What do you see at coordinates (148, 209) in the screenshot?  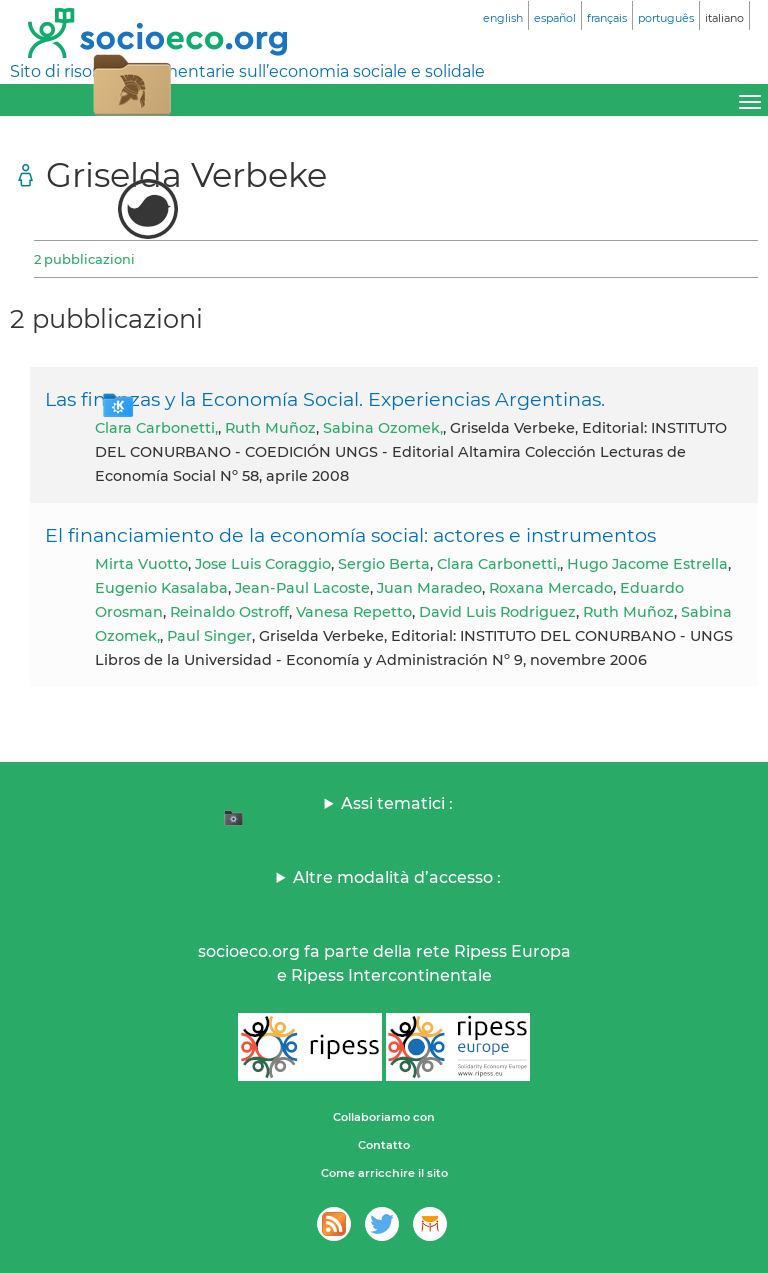 I see `launch budgie desktop environment` at bounding box center [148, 209].